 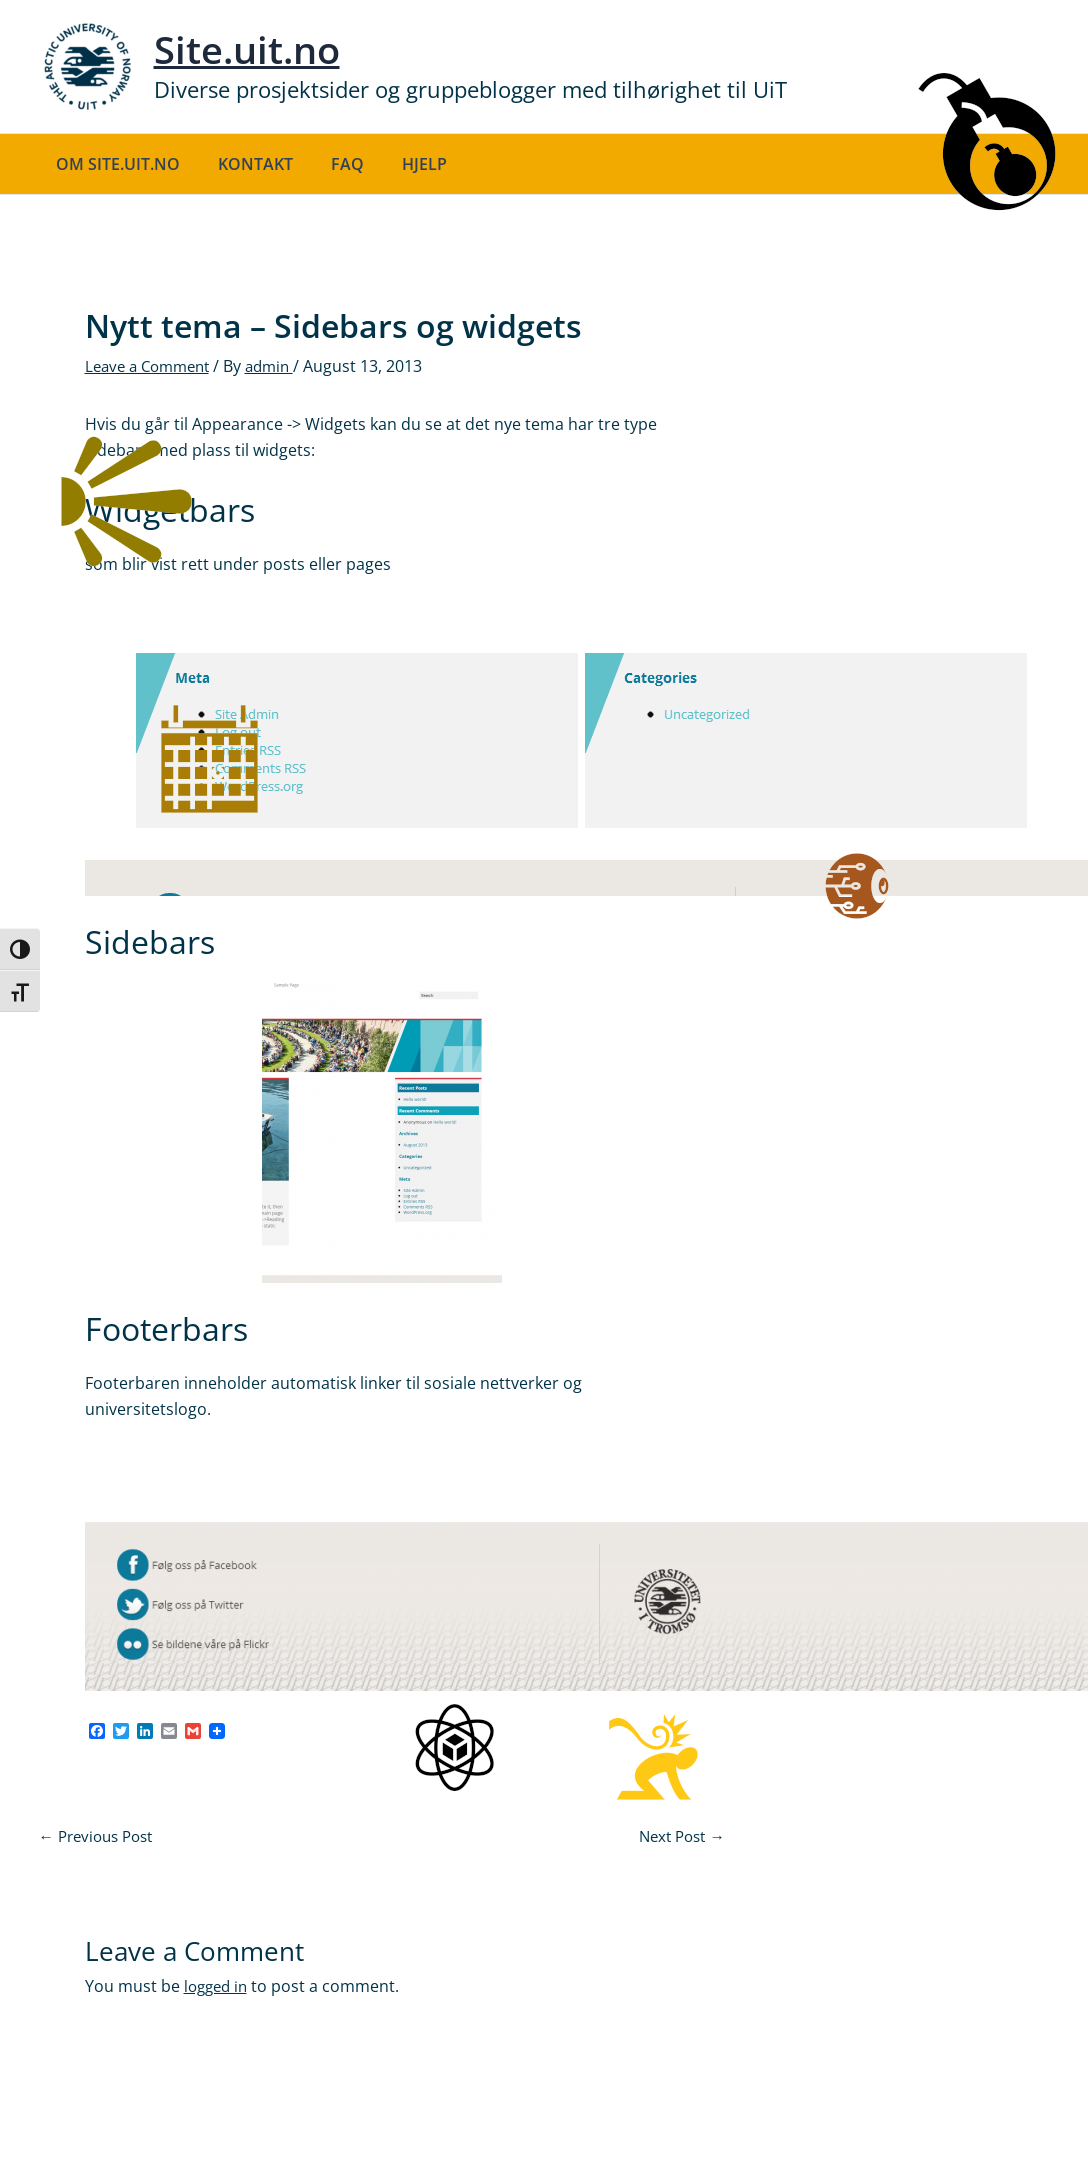 I want to click on access cybernetic or augmentation settings, so click(x=857, y=886).